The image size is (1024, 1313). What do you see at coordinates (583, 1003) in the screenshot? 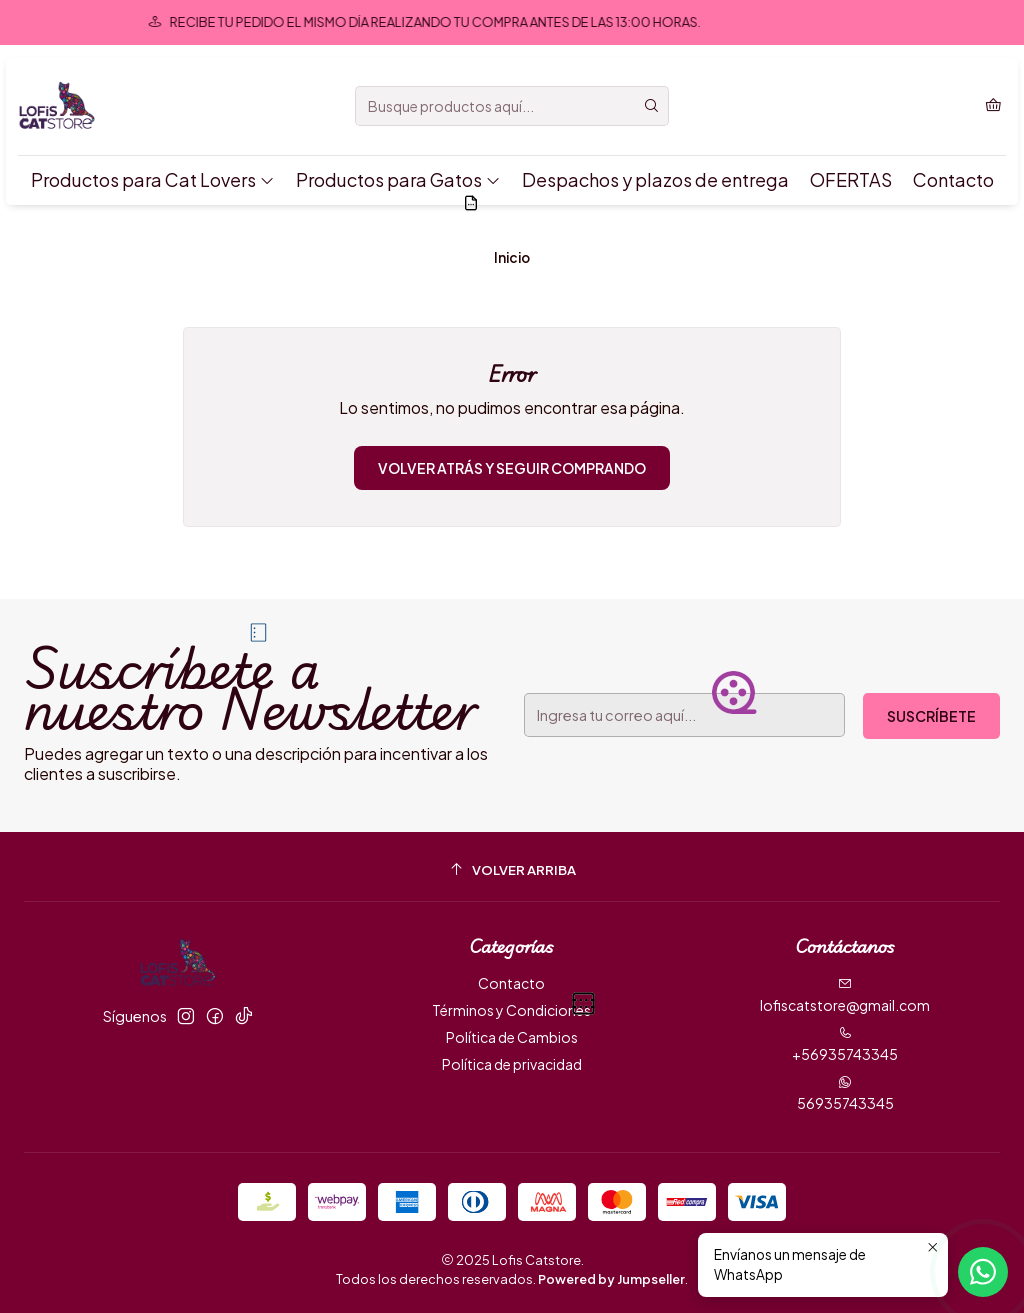
I see `toggle top and bottom panel layout` at bounding box center [583, 1003].